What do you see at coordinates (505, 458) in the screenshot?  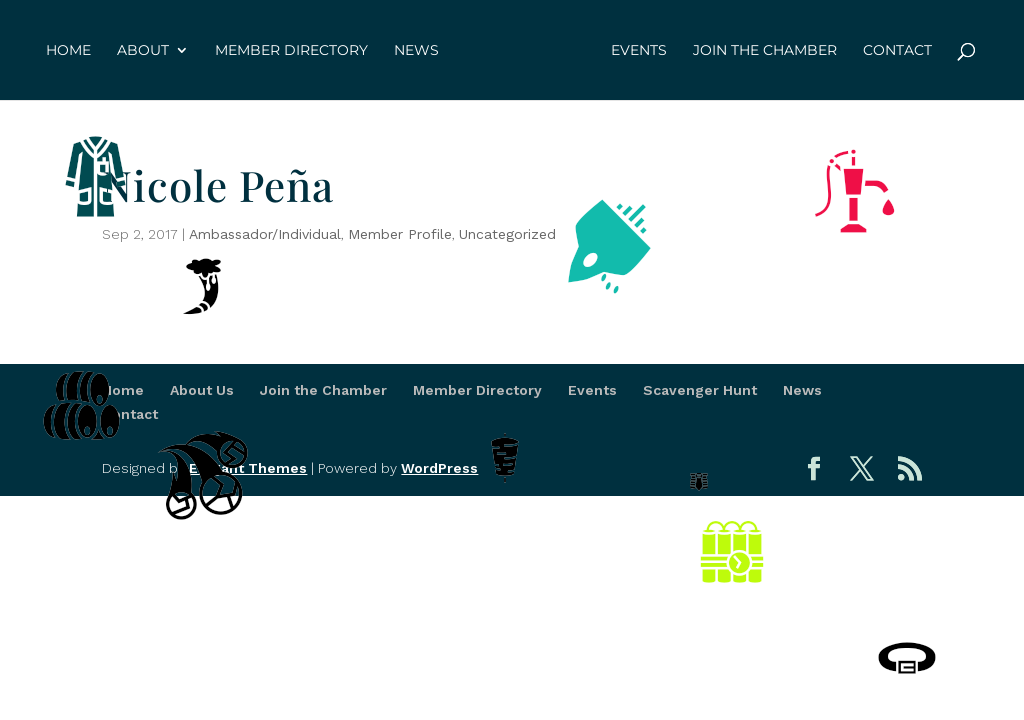 I see `browse kebab or street food options` at bounding box center [505, 458].